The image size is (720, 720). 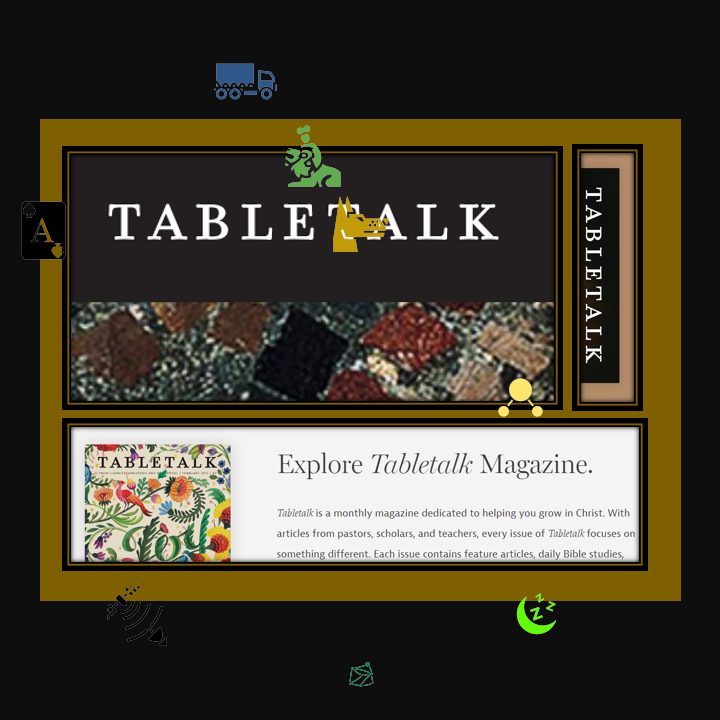 I want to click on enable sleep or night mode, so click(x=537, y=614).